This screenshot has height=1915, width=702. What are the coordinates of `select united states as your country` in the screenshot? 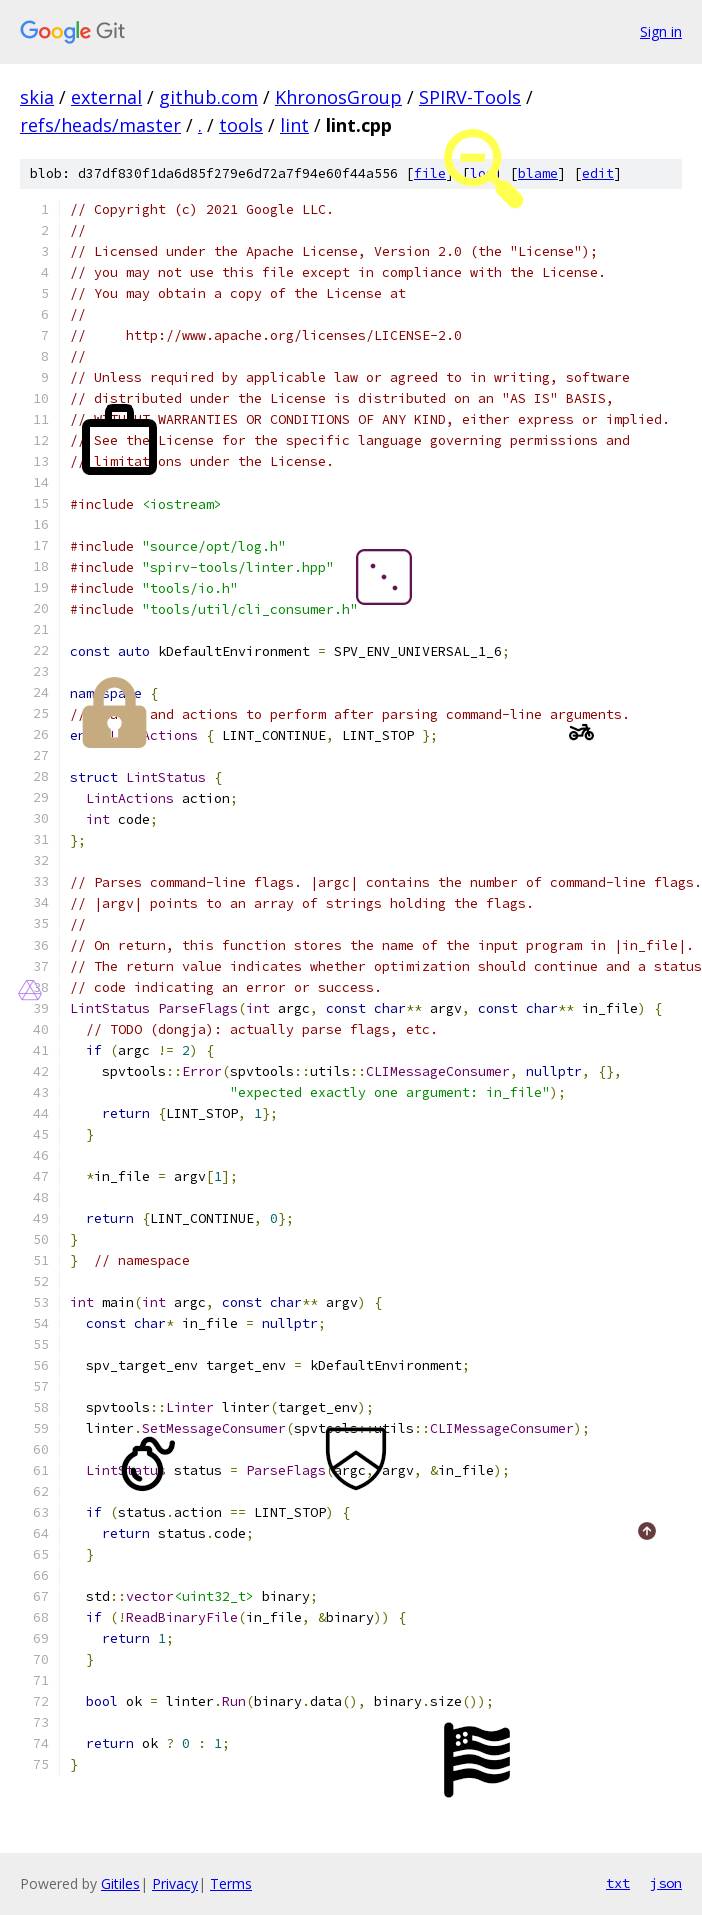 It's located at (477, 1760).